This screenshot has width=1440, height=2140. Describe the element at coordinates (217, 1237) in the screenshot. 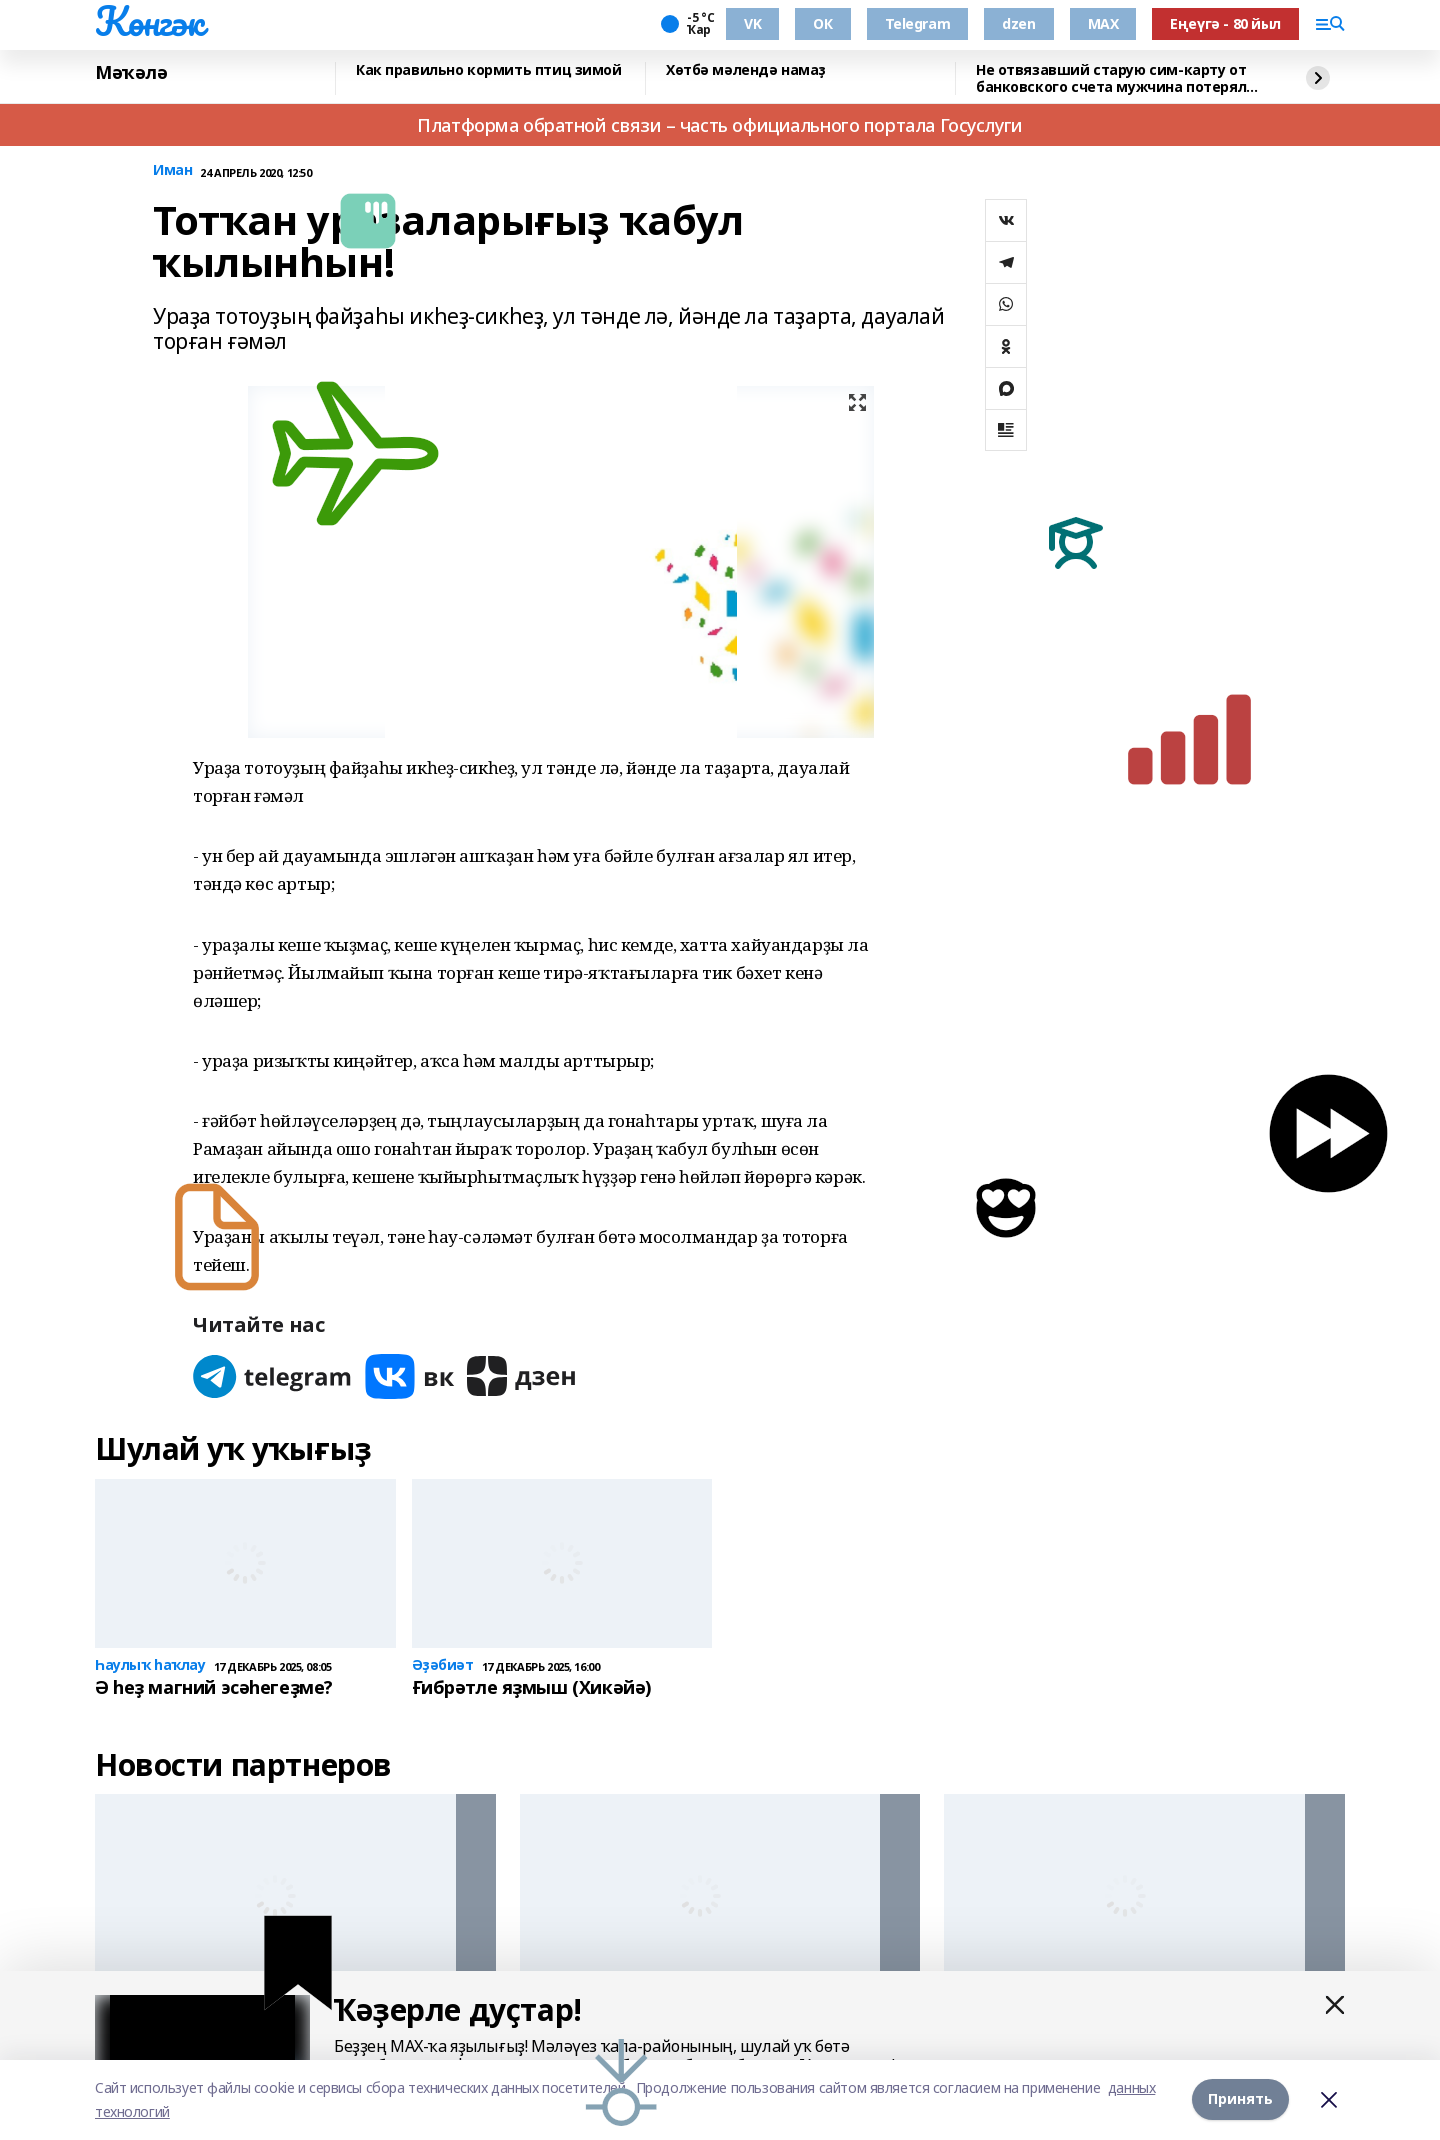

I see `view document details` at that location.